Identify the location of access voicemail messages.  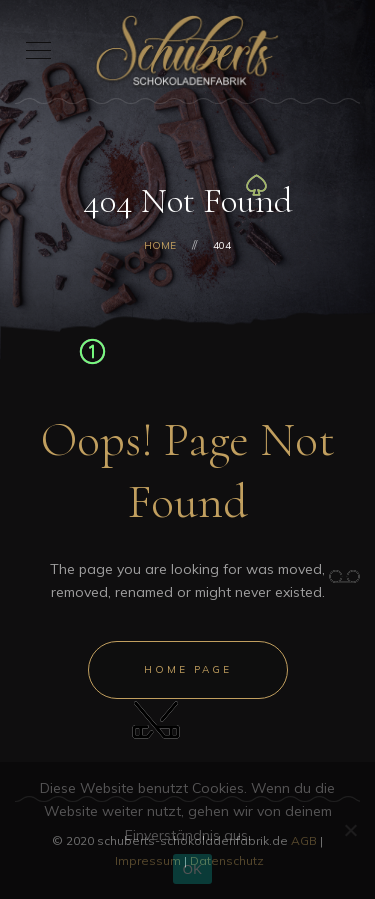
(344, 576).